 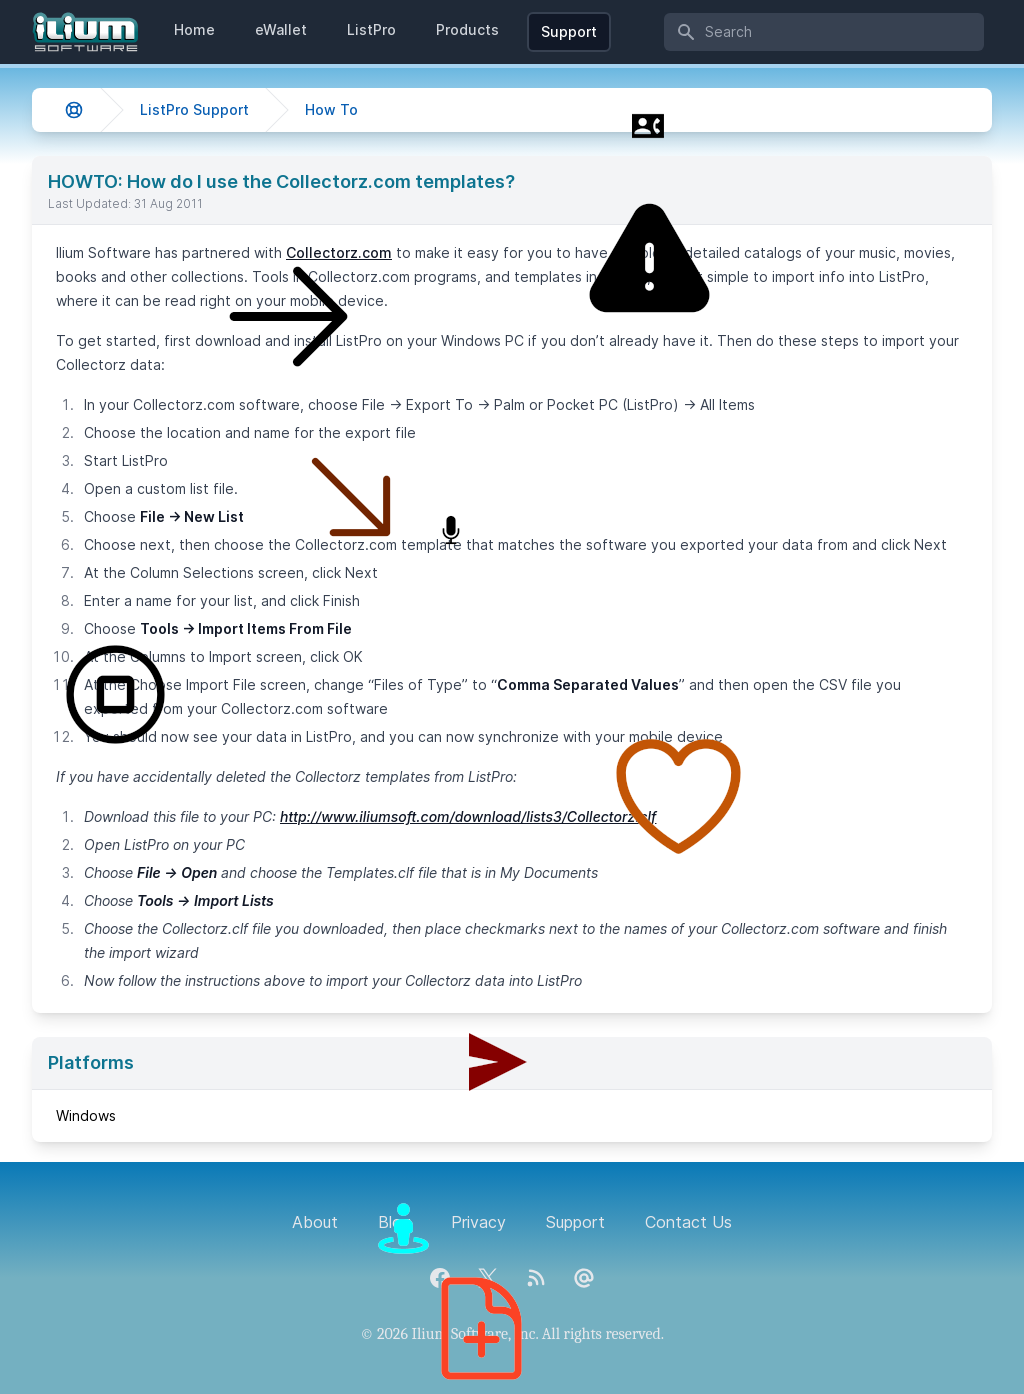 What do you see at coordinates (403, 1228) in the screenshot?
I see `access street view mode` at bounding box center [403, 1228].